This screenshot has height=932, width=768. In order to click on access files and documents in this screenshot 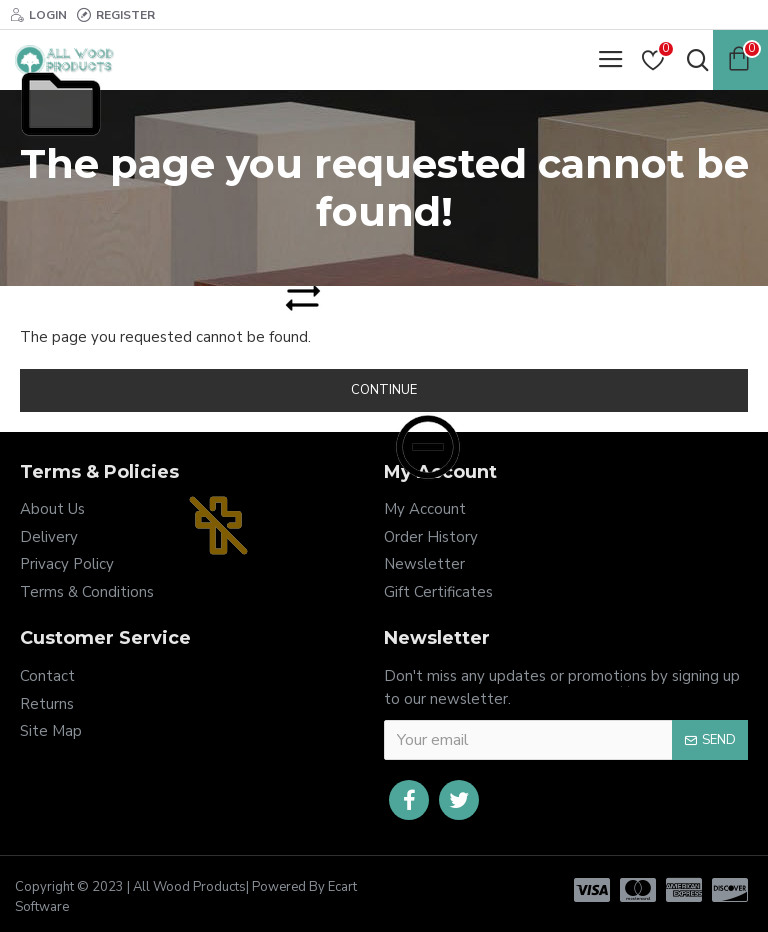, I will do `click(61, 104)`.